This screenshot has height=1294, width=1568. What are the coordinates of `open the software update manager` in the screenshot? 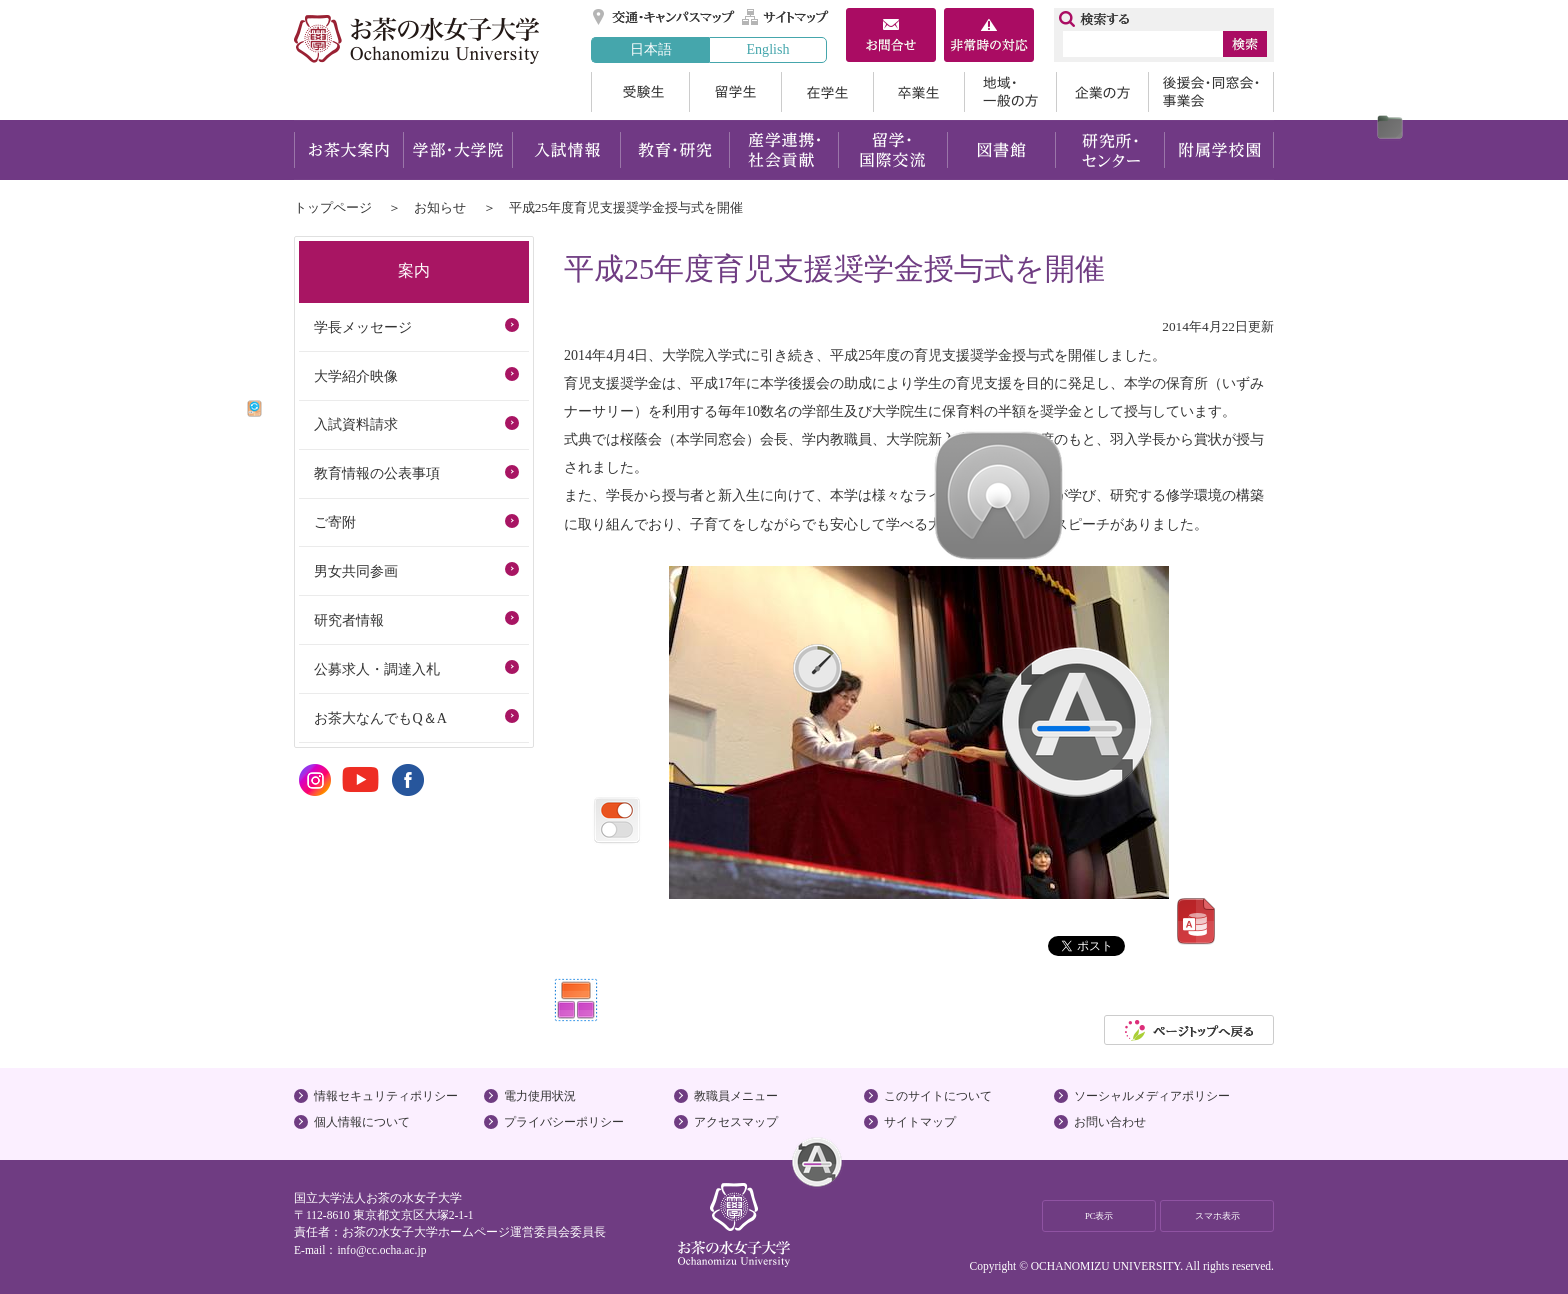 It's located at (1077, 722).